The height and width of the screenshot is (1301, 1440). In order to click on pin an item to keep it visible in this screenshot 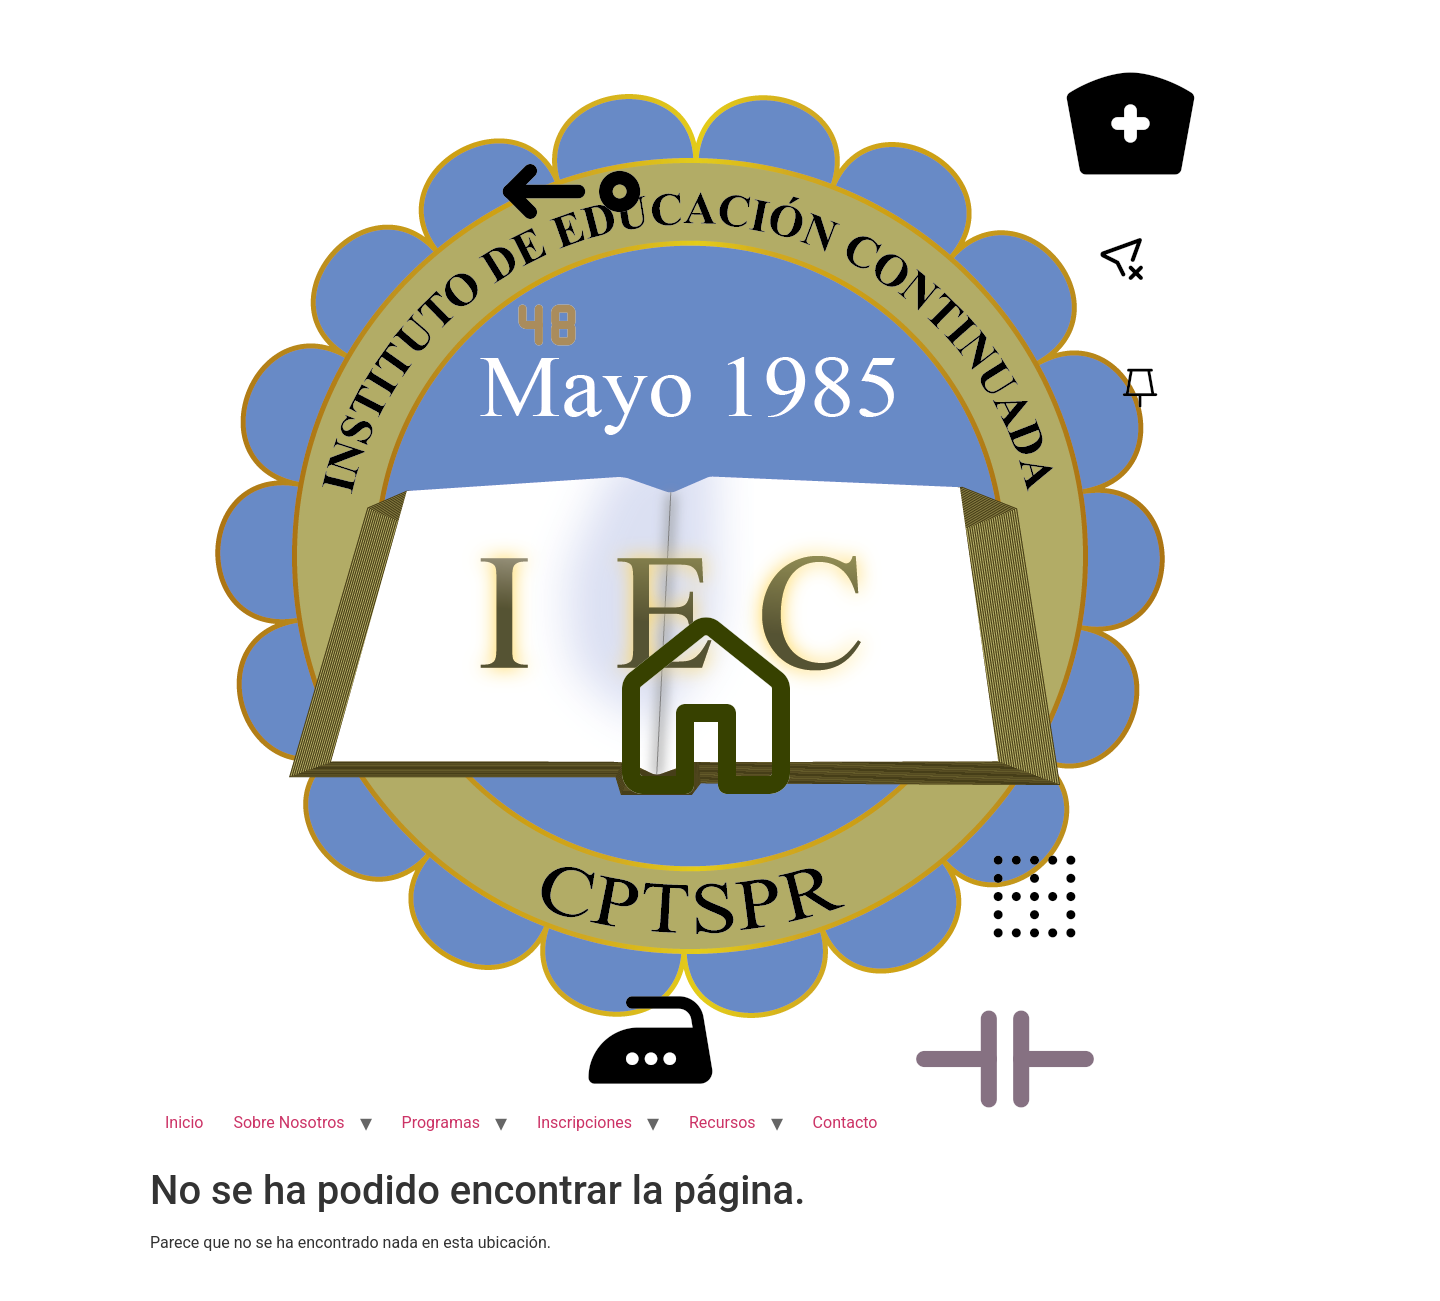, I will do `click(1140, 386)`.